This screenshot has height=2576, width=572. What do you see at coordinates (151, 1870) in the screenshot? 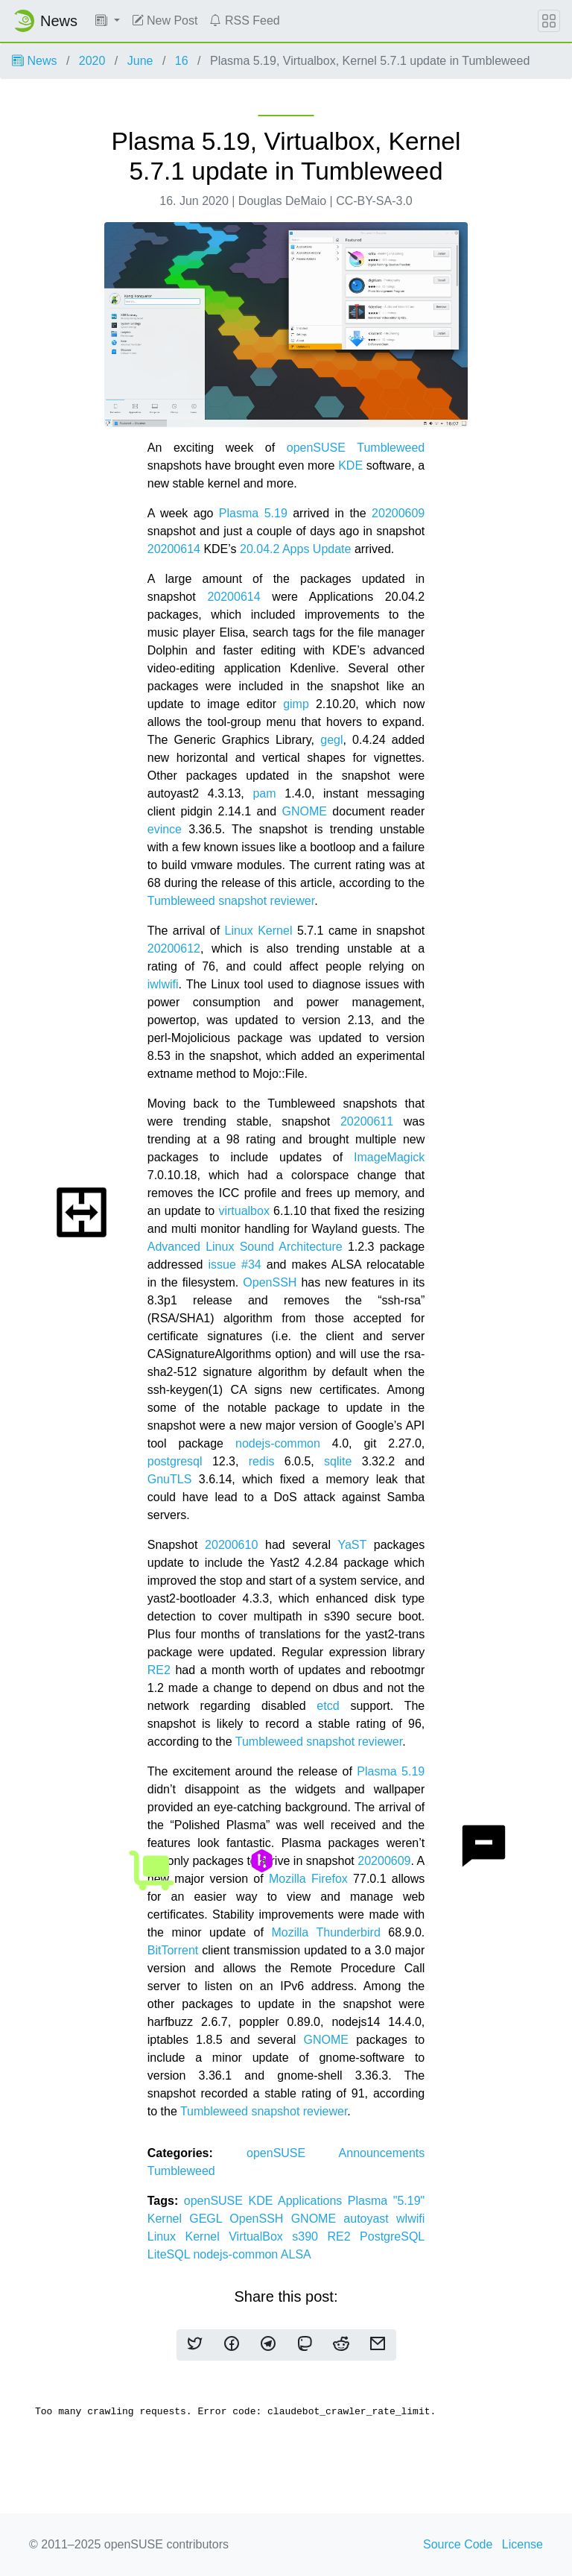
I see `view items ready for shipping` at bounding box center [151, 1870].